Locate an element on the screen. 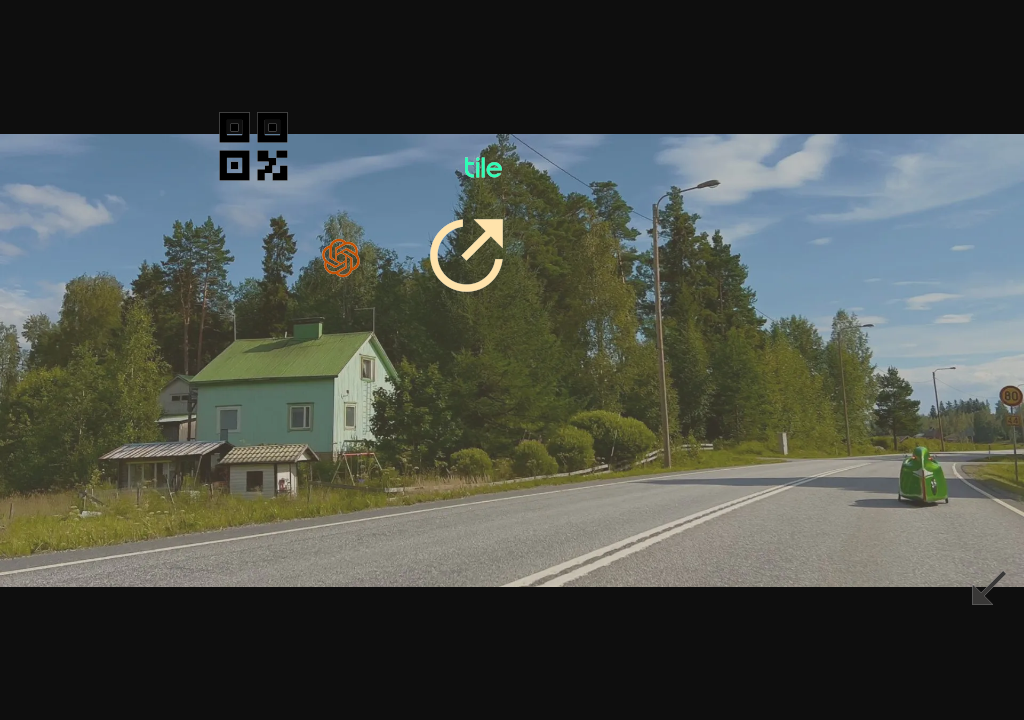 The width and height of the screenshot is (1024, 720). share this content is located at coordinates (466, 255).